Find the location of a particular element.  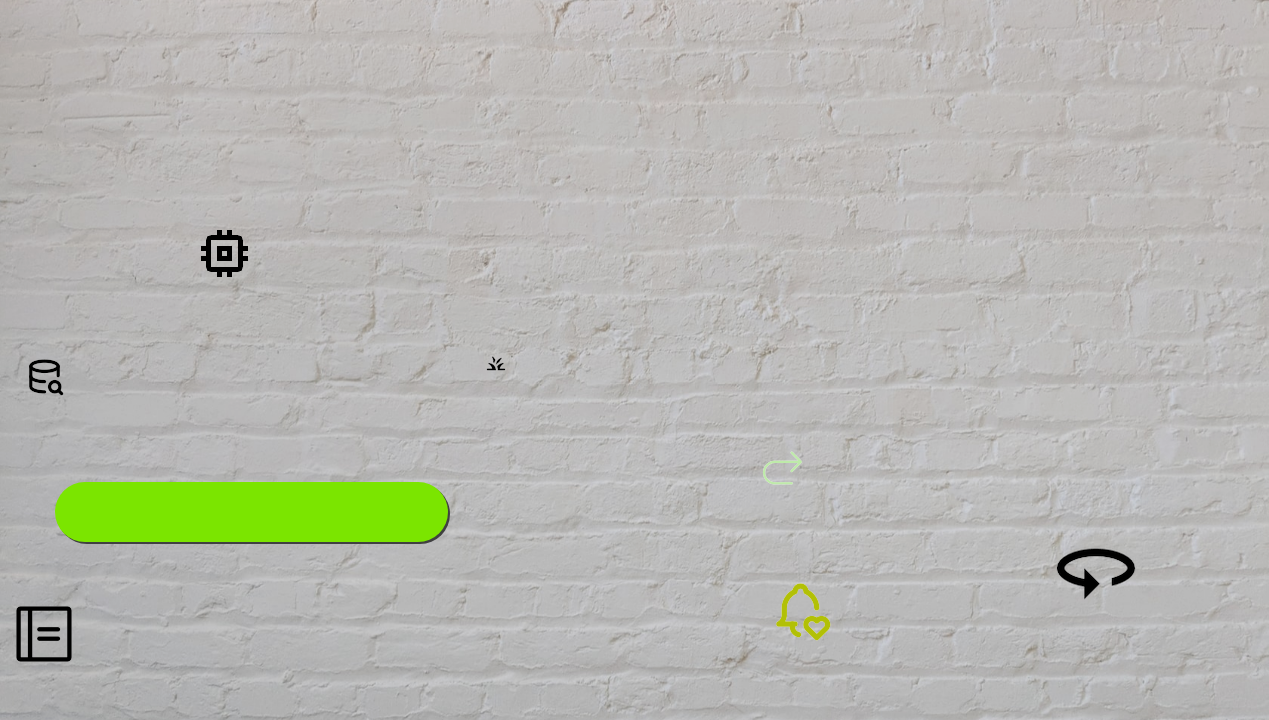

view device memory or storage info is located at coordinates (224, 253).